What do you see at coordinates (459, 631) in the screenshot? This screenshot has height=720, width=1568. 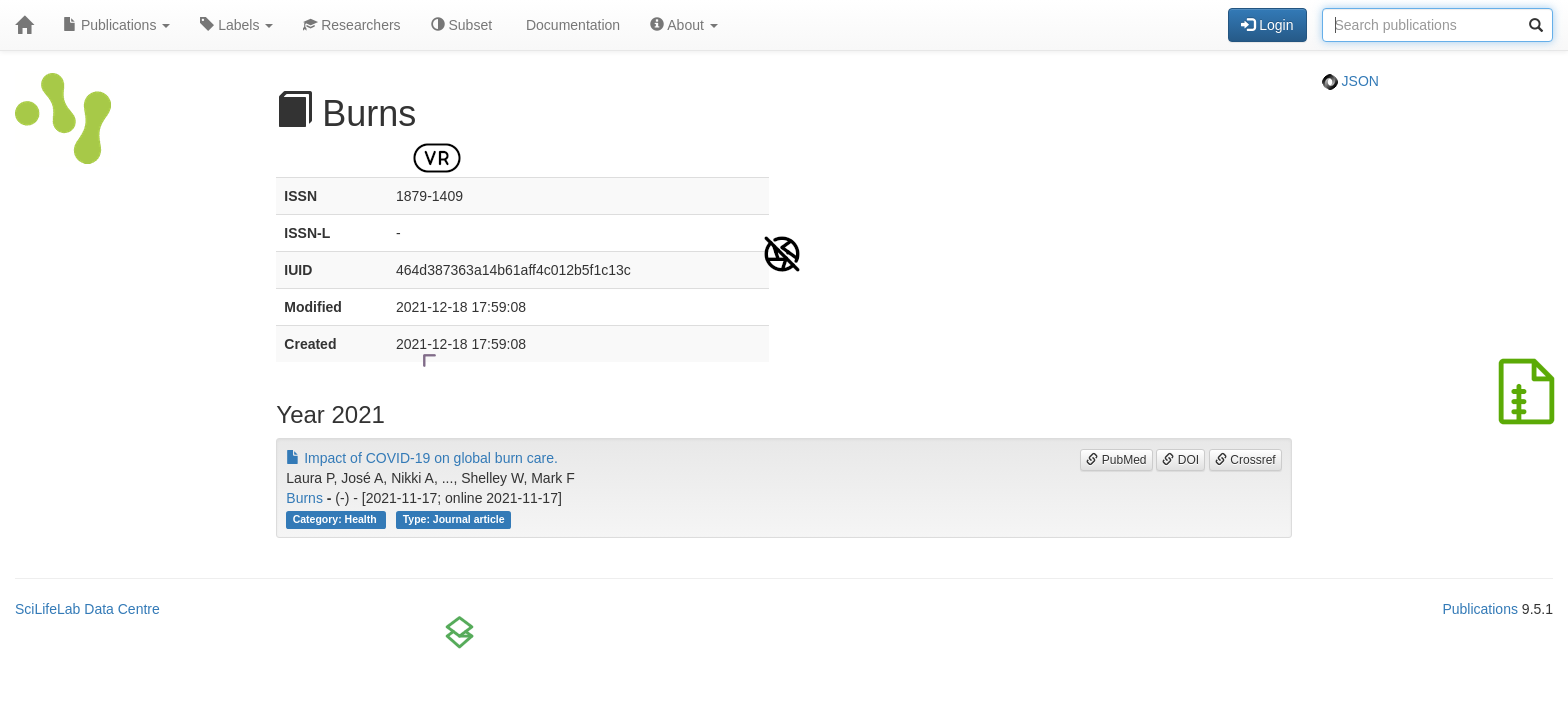 I see `open superhuman email app` at bounding box center [459, 631].